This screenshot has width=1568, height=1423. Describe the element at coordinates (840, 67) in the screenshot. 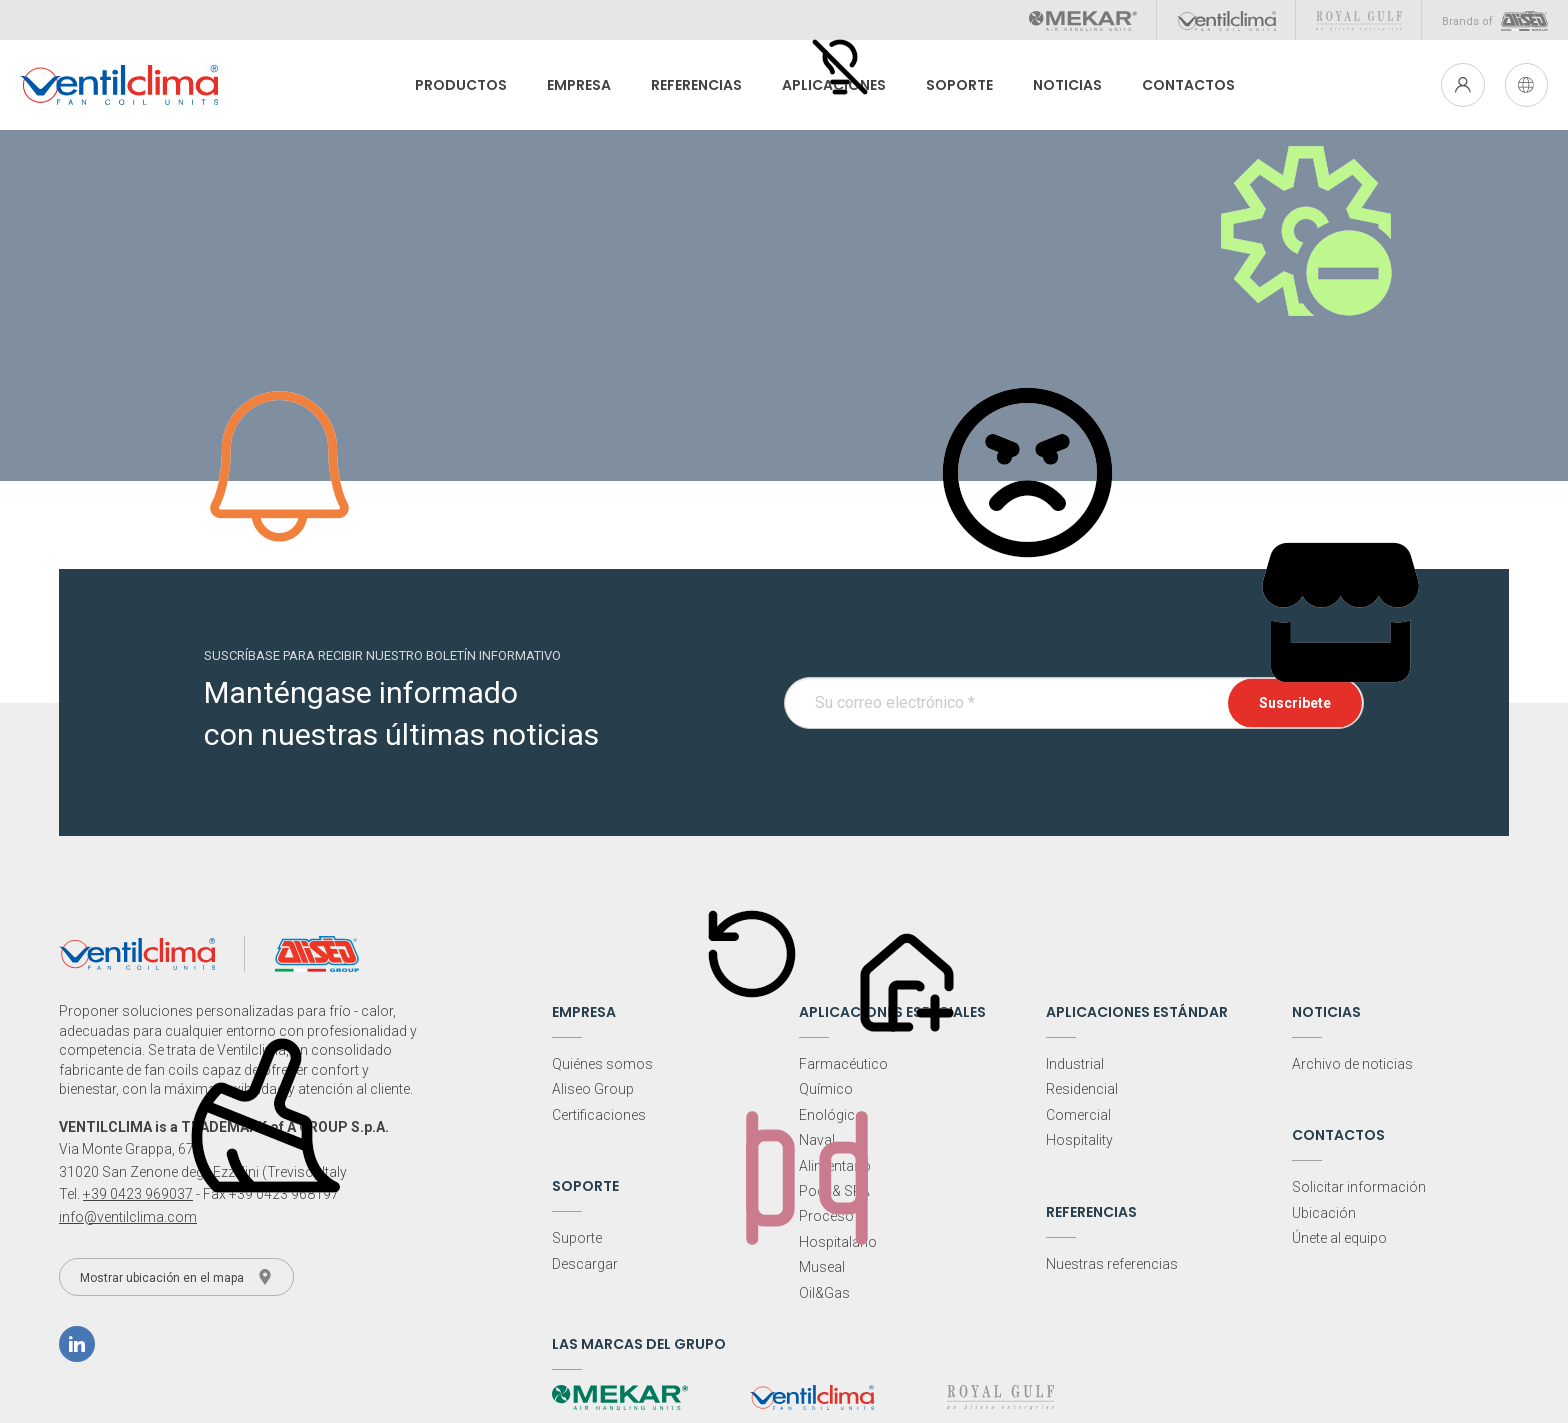

I see `turn off lights or disable lighting` at that location.